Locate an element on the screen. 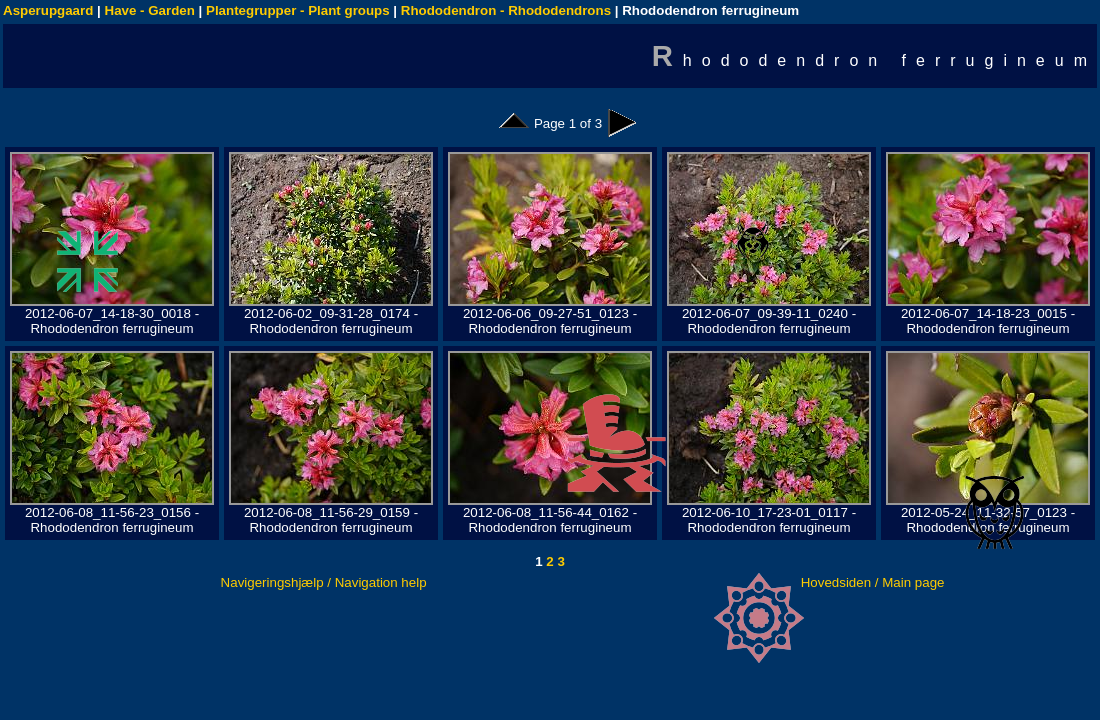  activate ground slam ability is located at coordinates (616, 442).